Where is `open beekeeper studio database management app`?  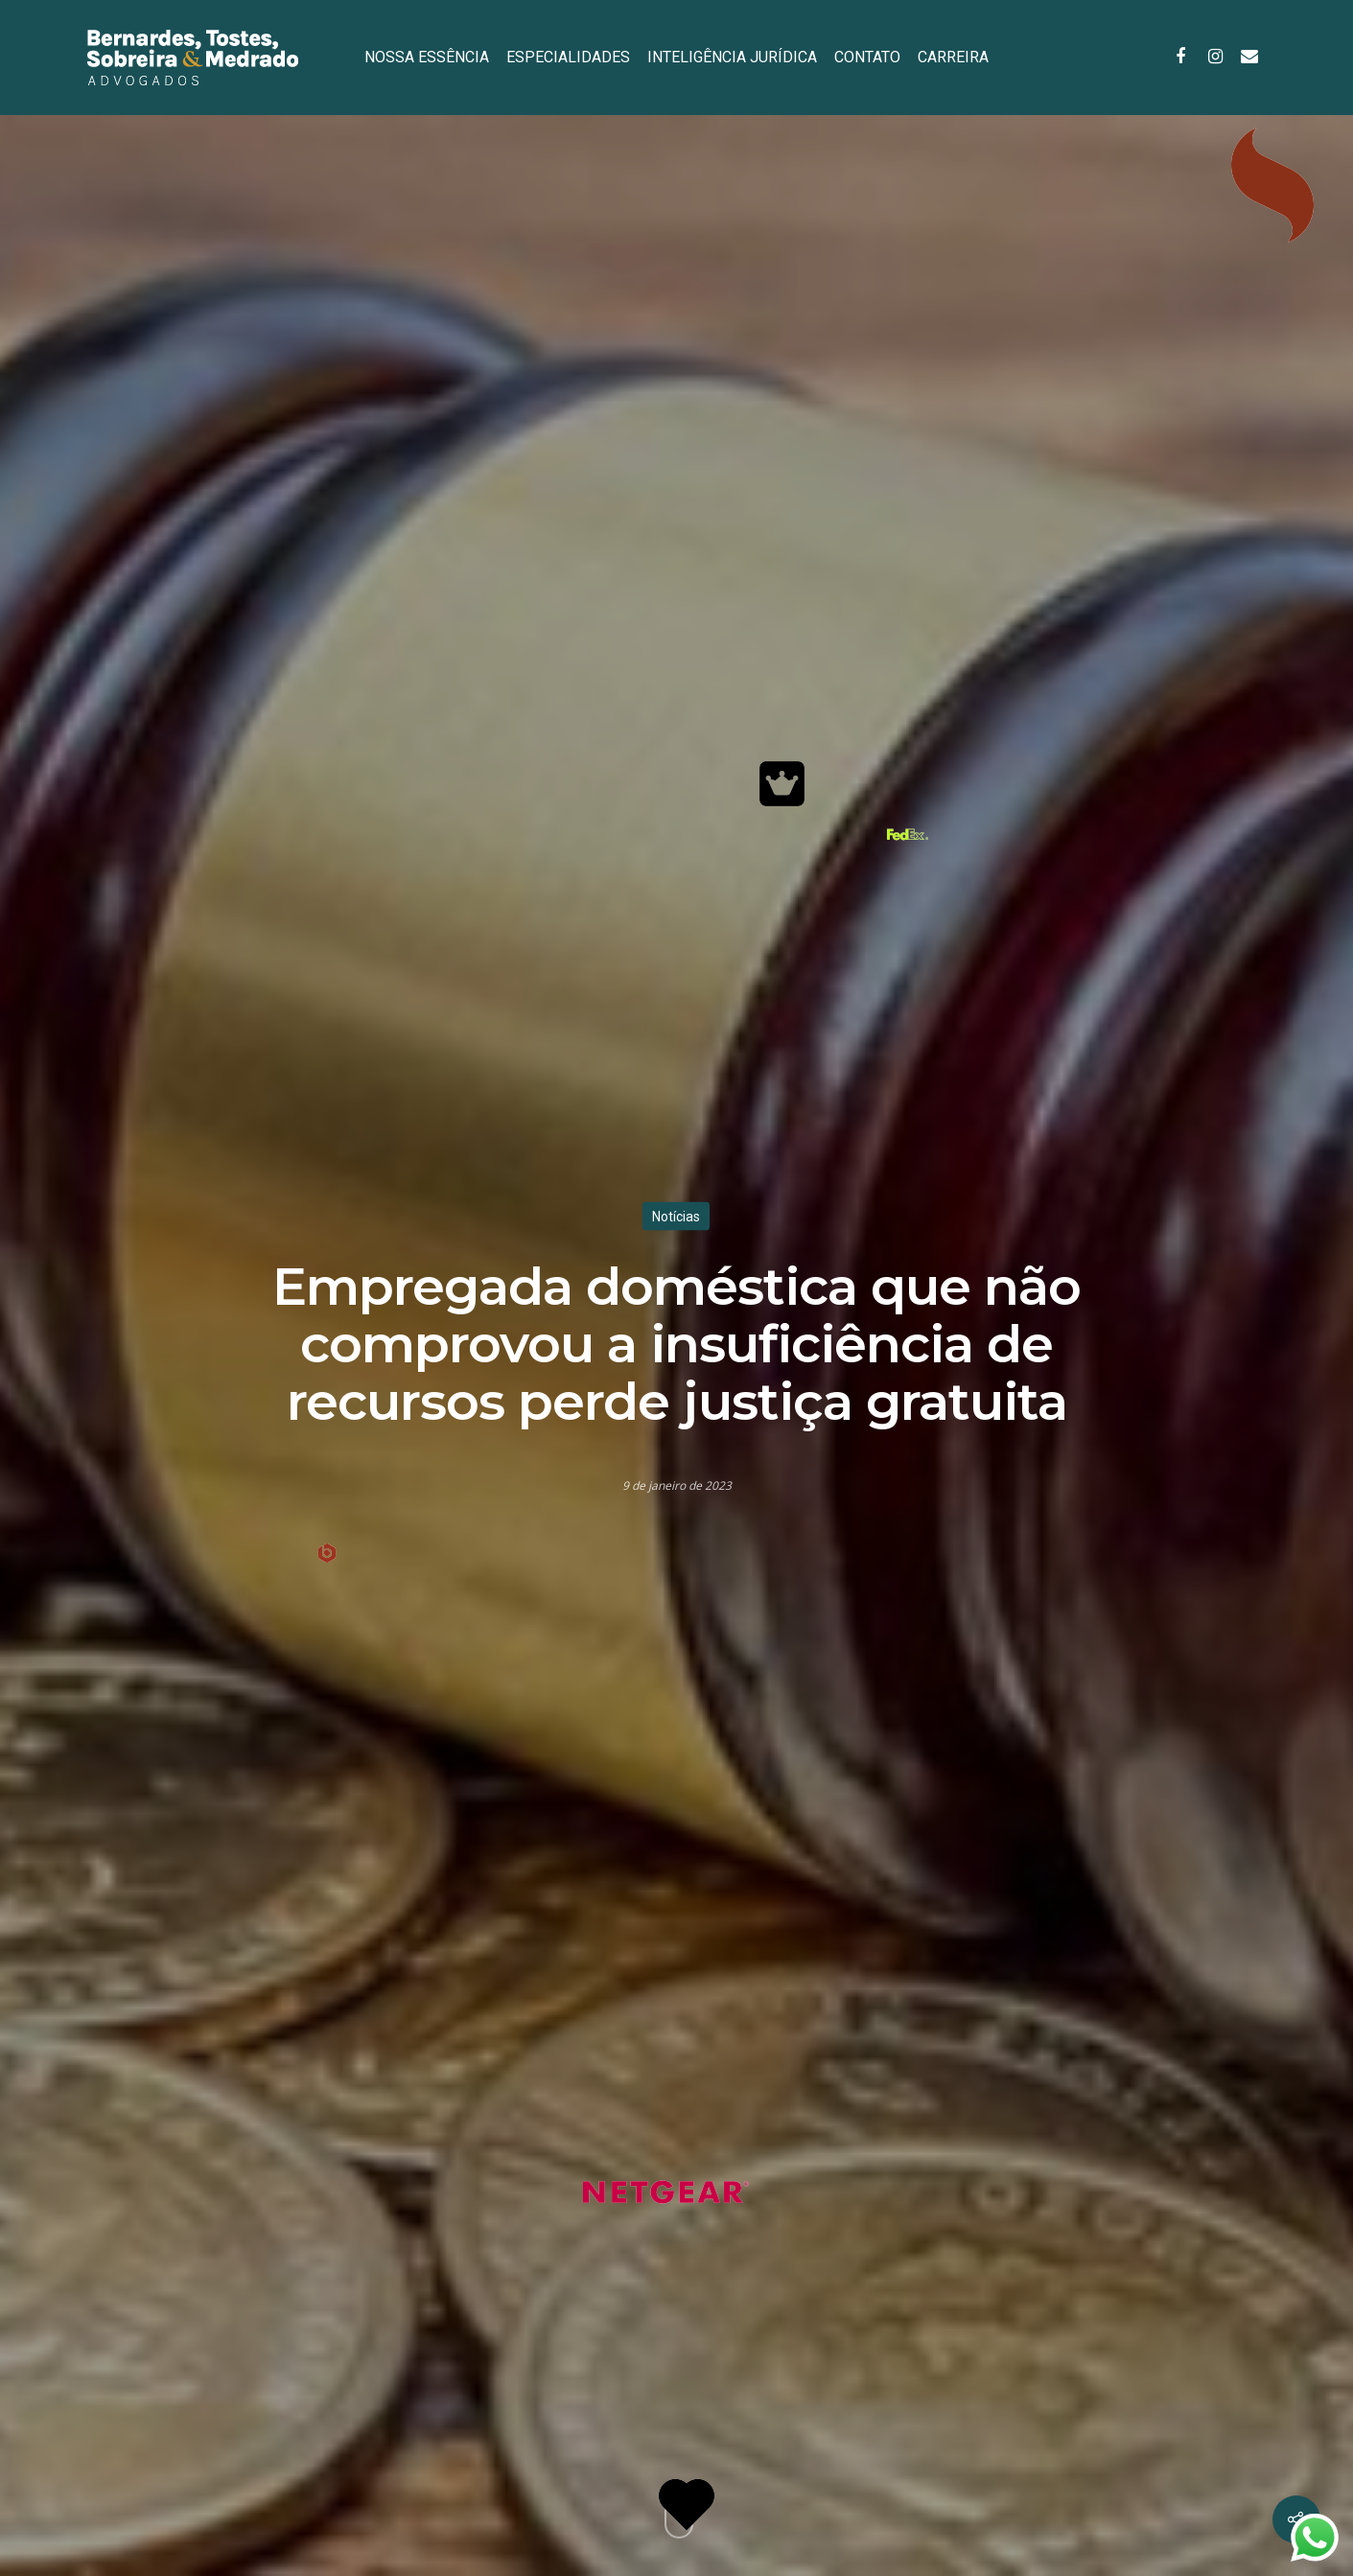 open beekeeper studio database management app is located at coordinates (327, 1553).